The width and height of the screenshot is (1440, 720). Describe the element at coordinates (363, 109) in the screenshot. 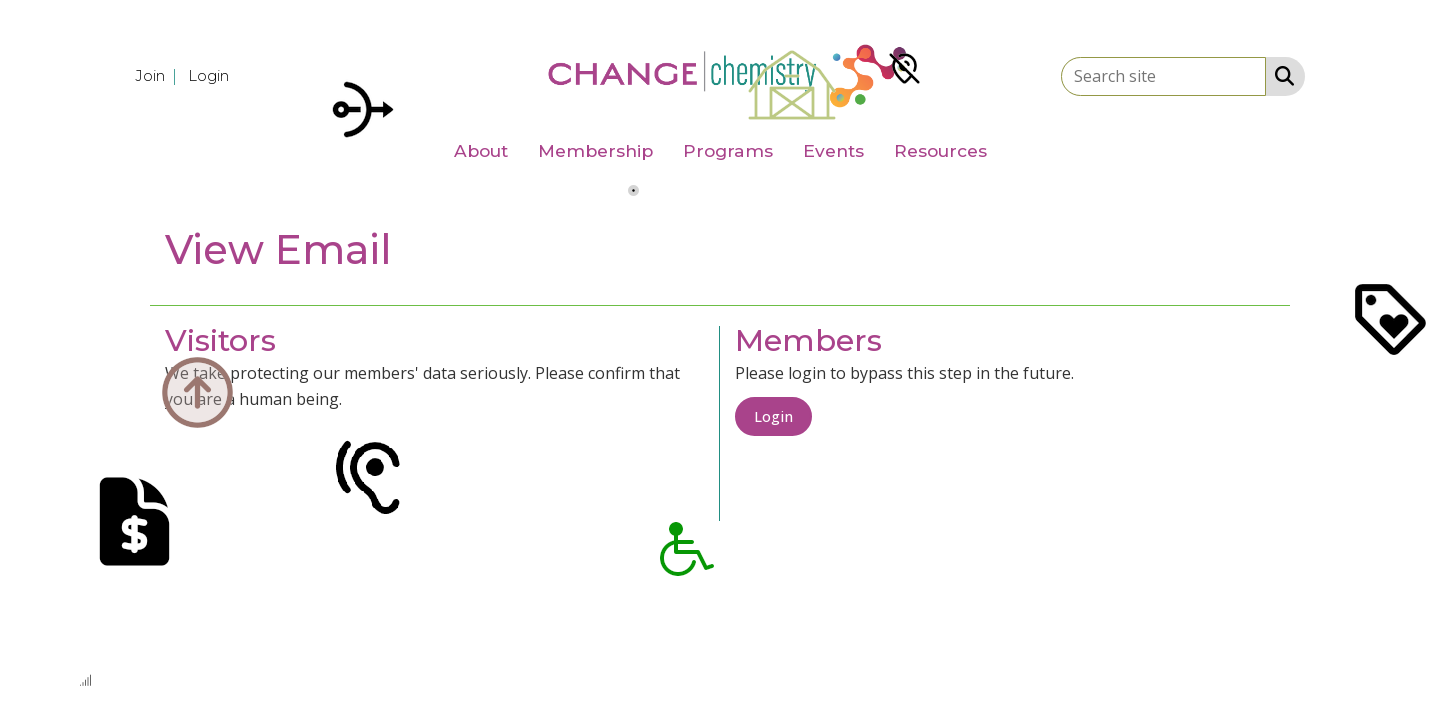

I see `network address translation settings` at that location.